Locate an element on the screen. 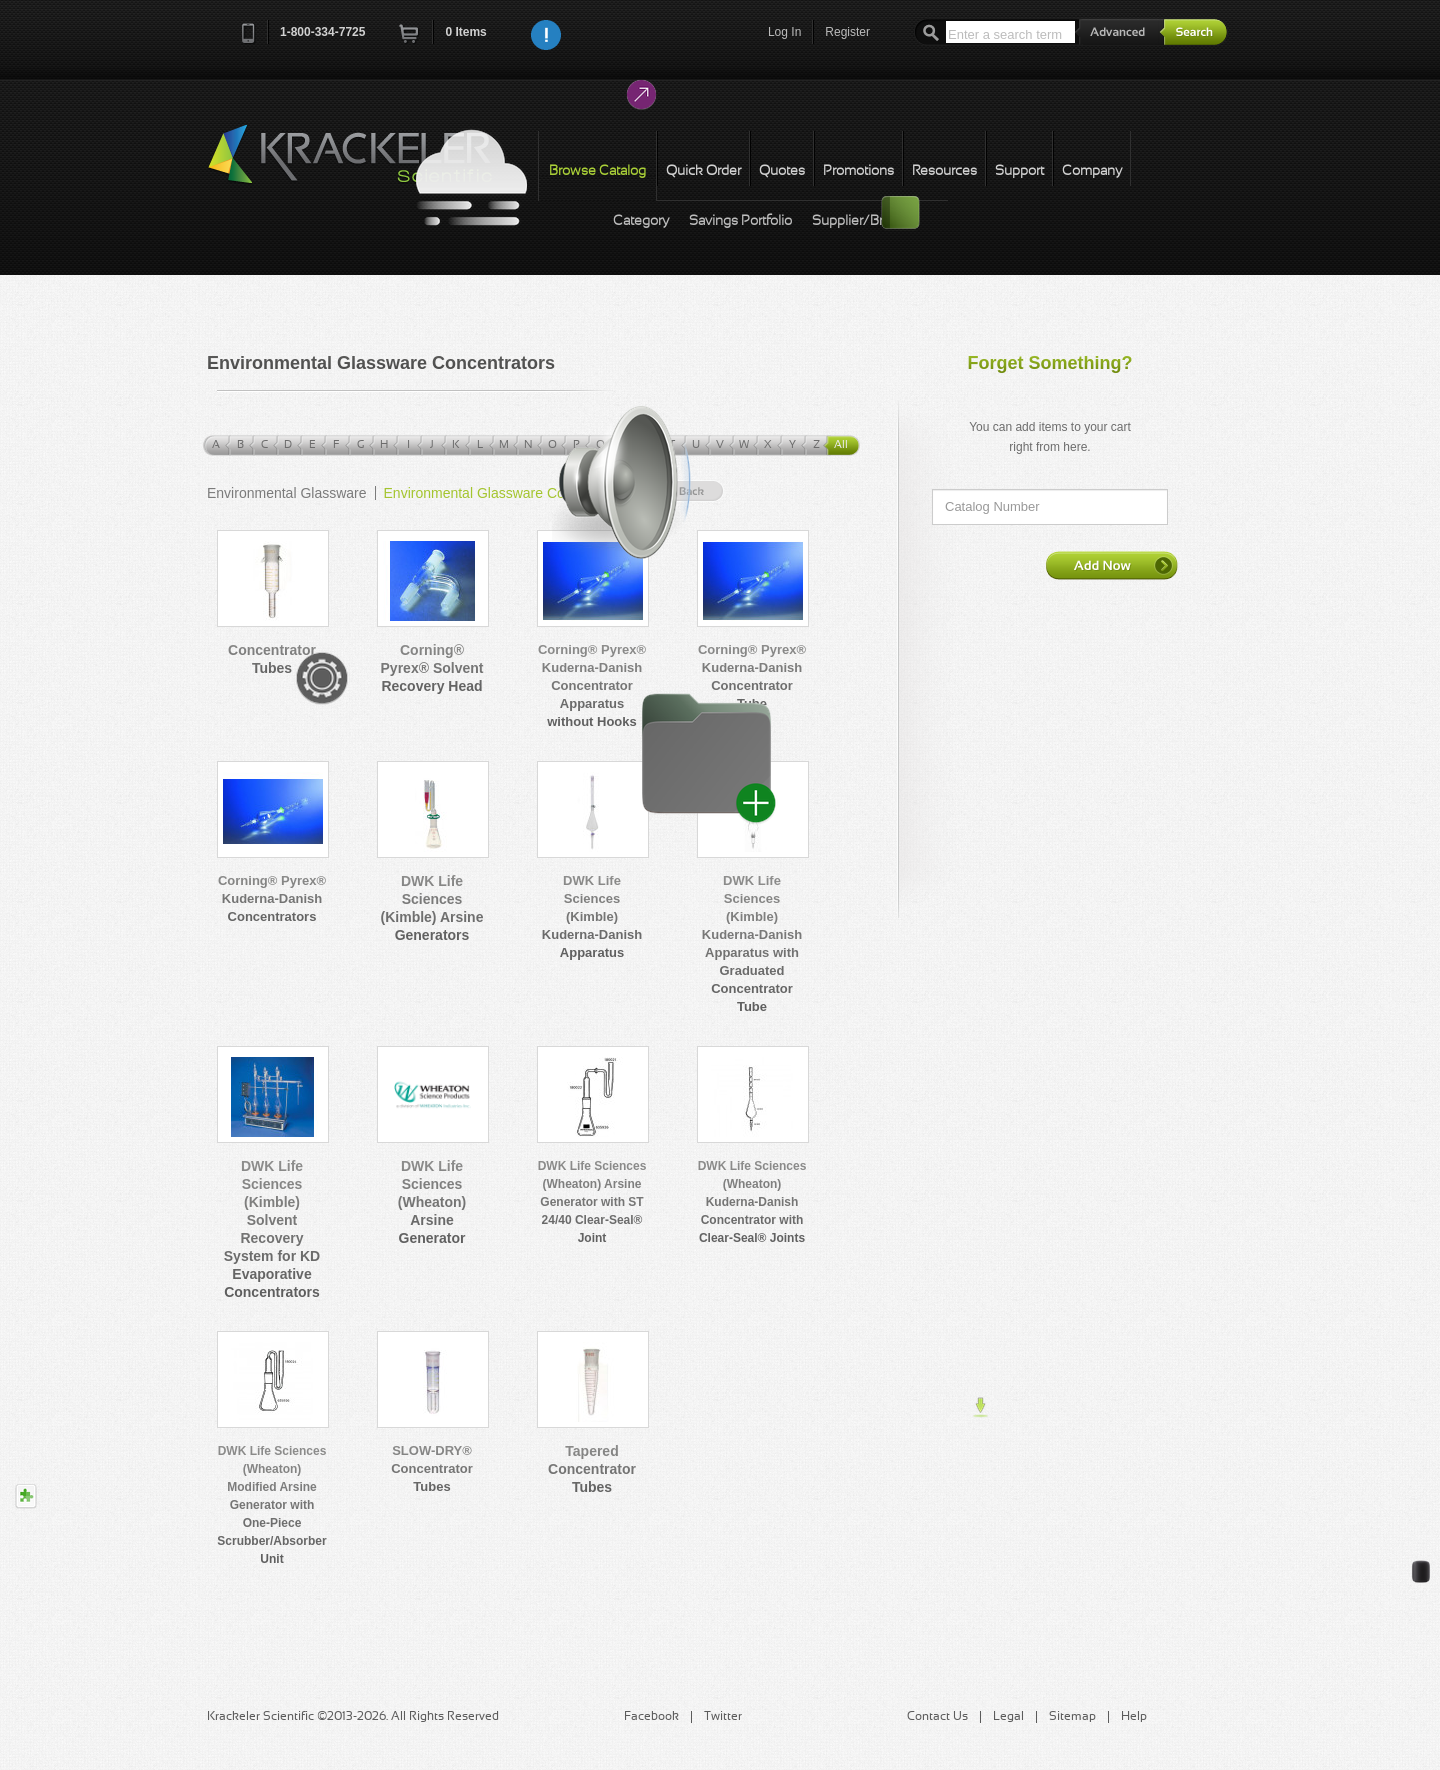  apple homepod smart speaker device is located at coordinates (1421, 1572).